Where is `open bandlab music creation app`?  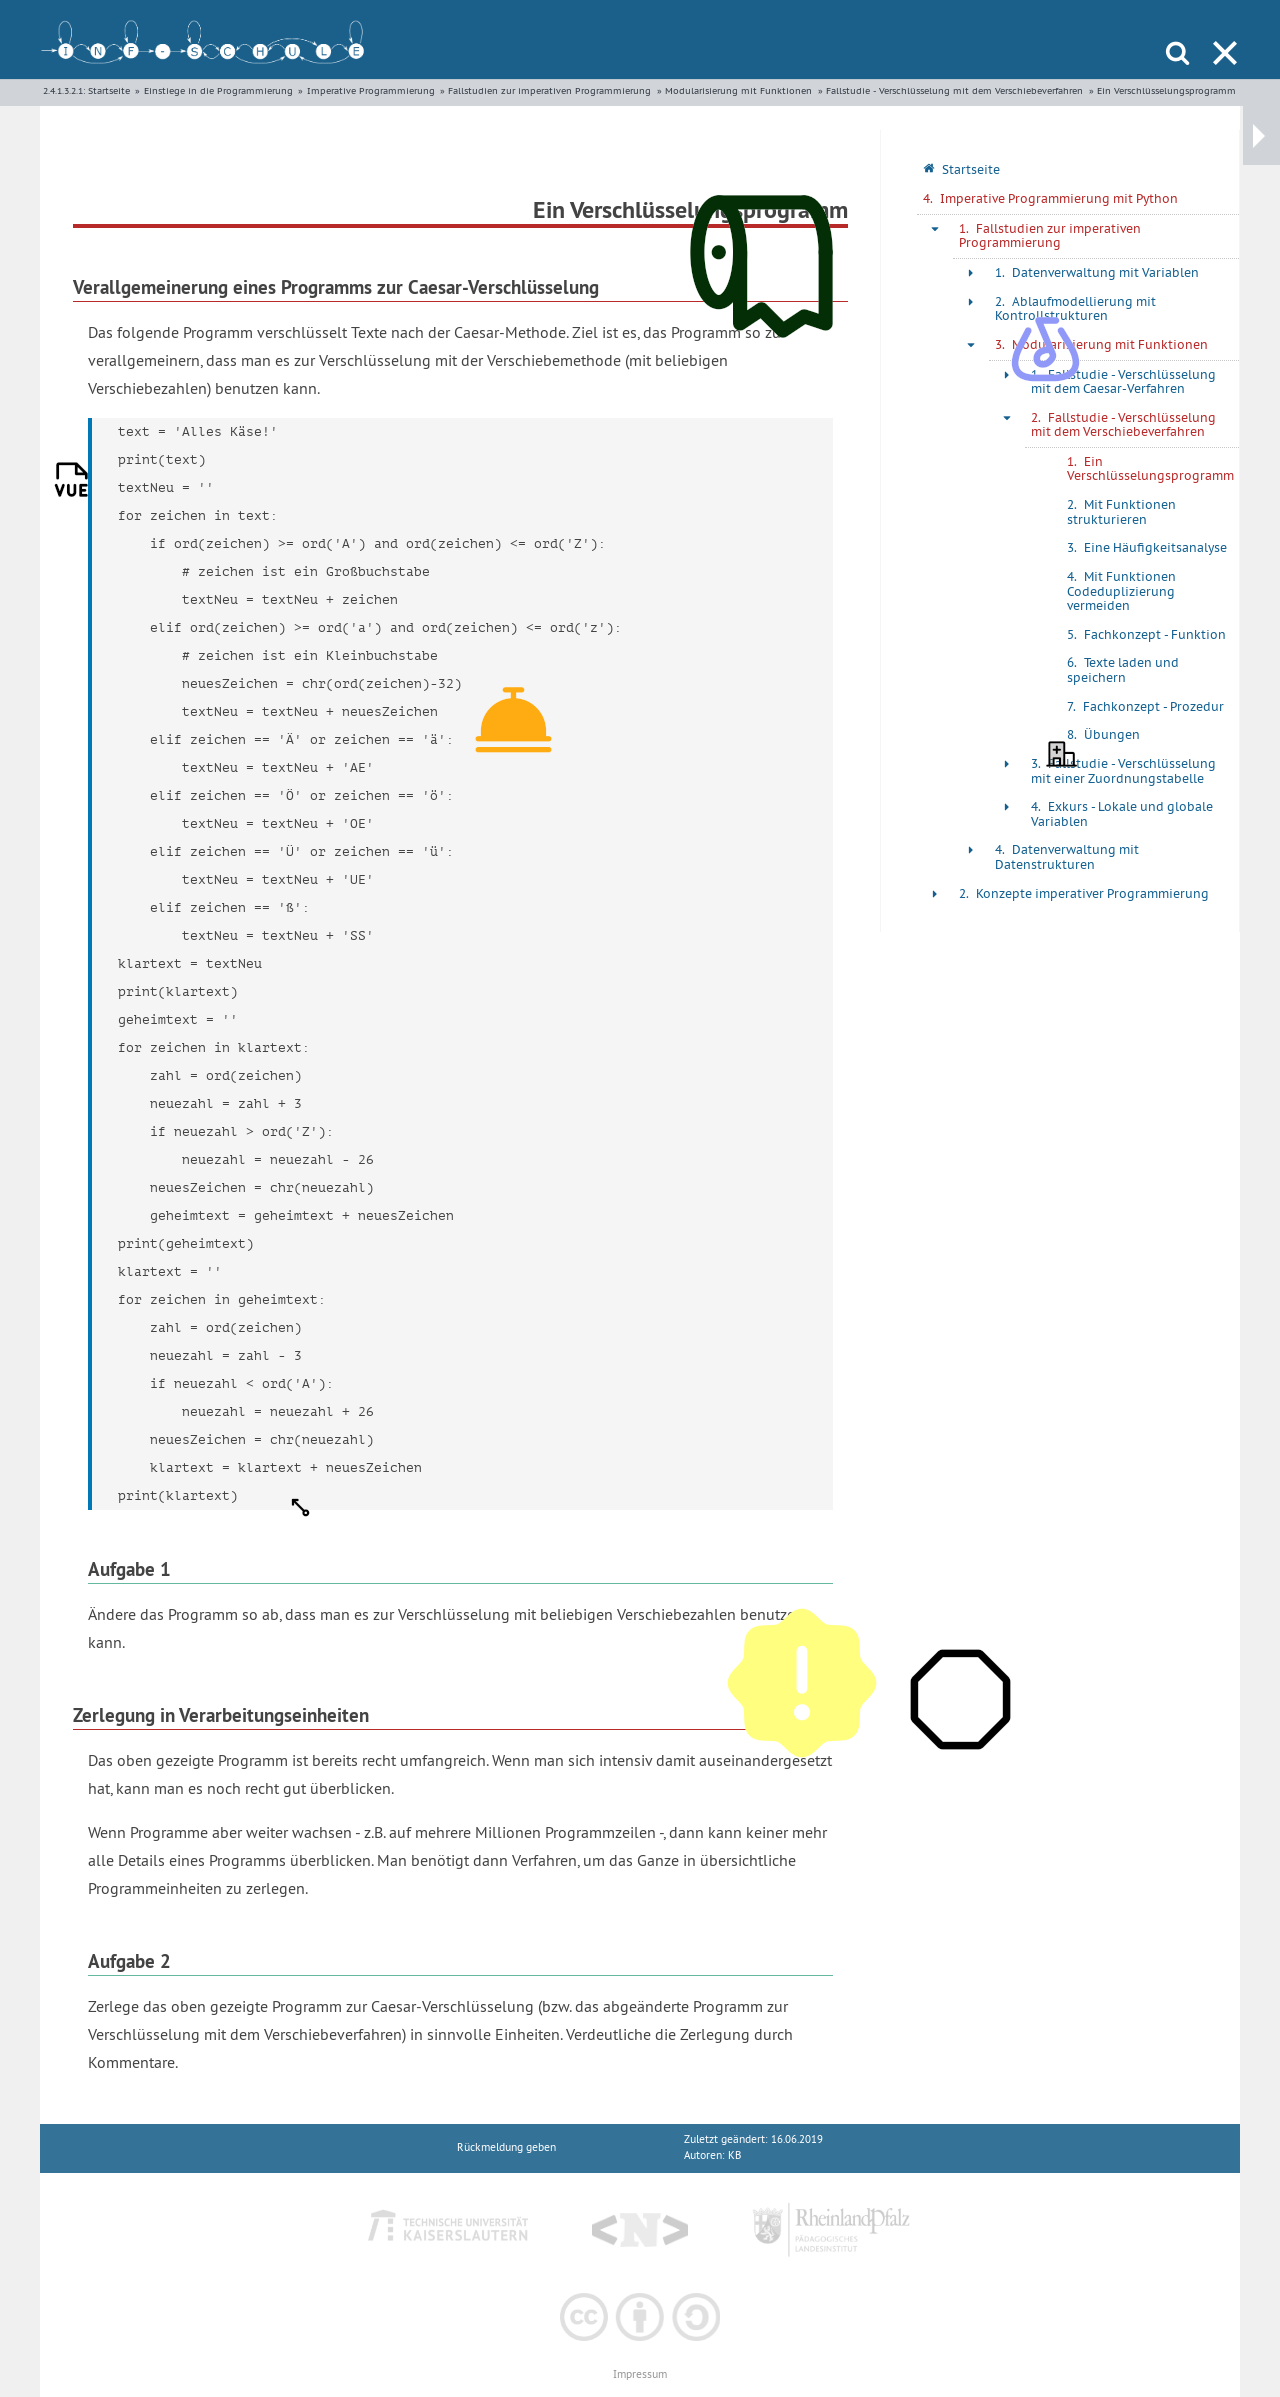
open bandlab music creation app is located at coordinates (1045, 347).